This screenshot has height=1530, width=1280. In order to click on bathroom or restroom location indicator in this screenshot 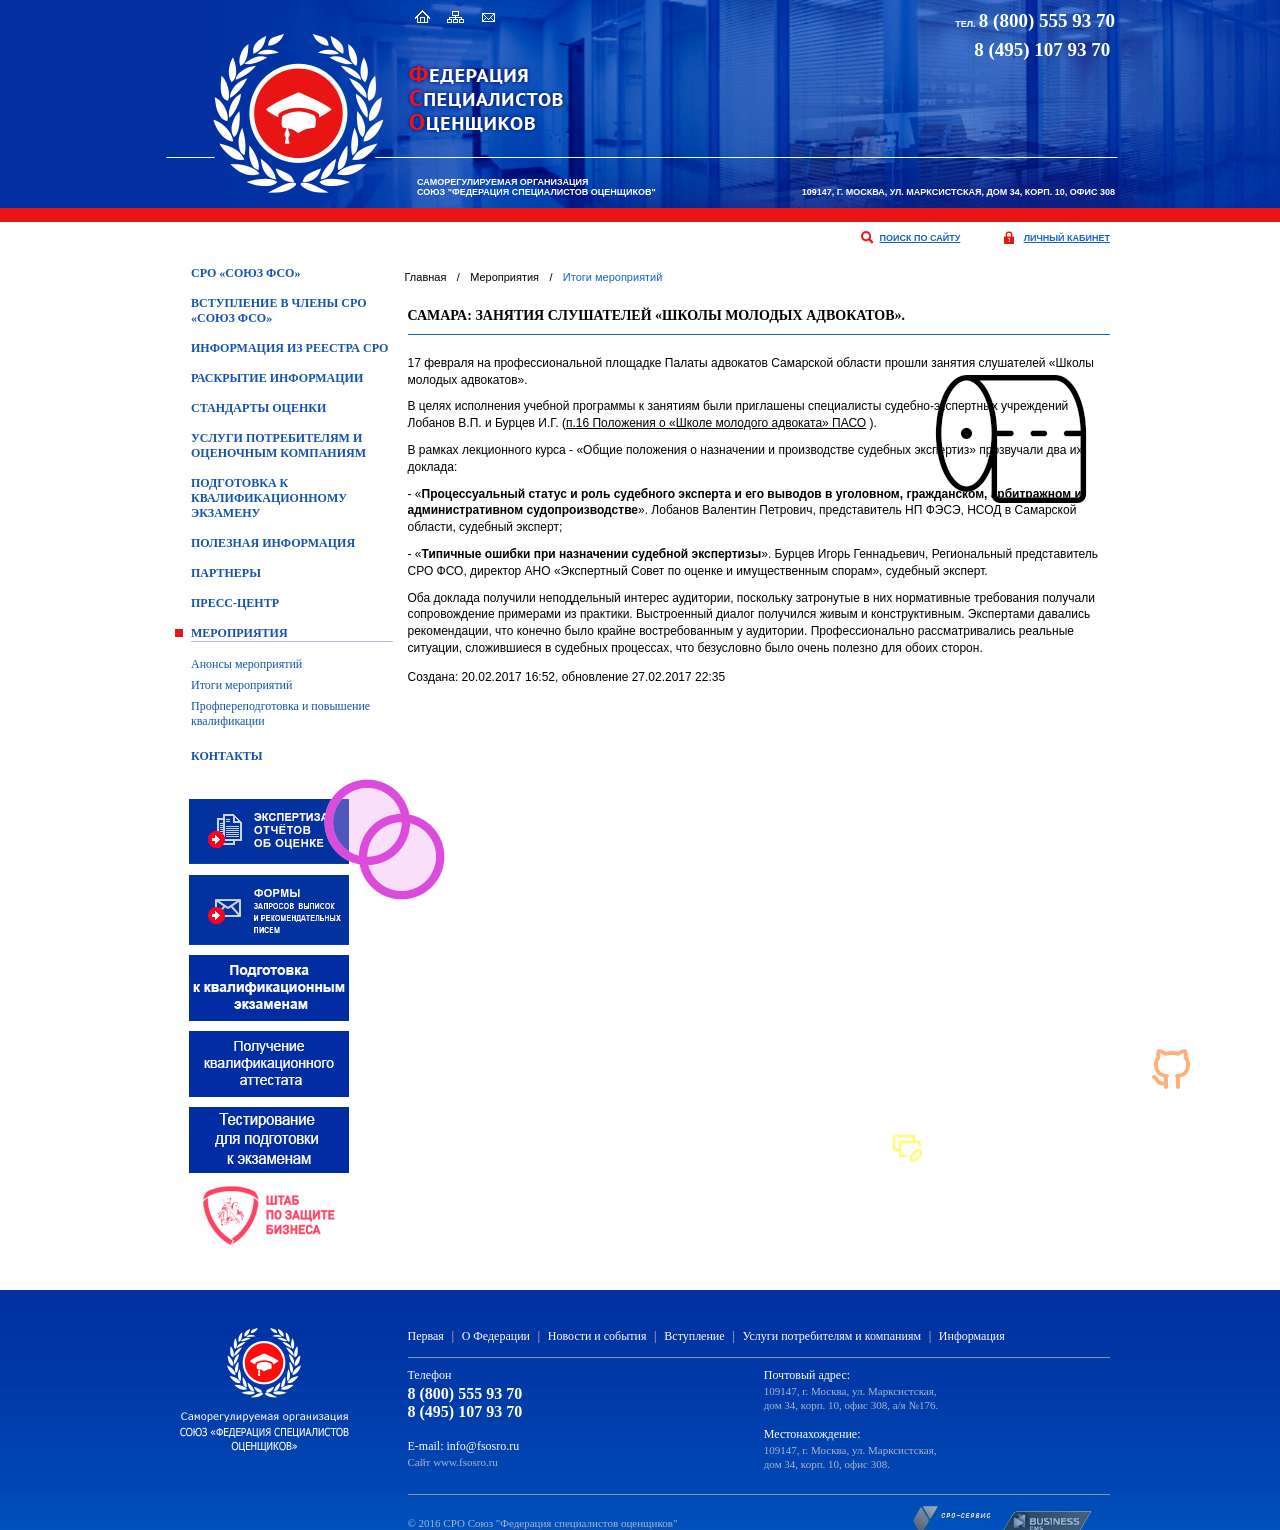, I will do `click(1011, 439)`.